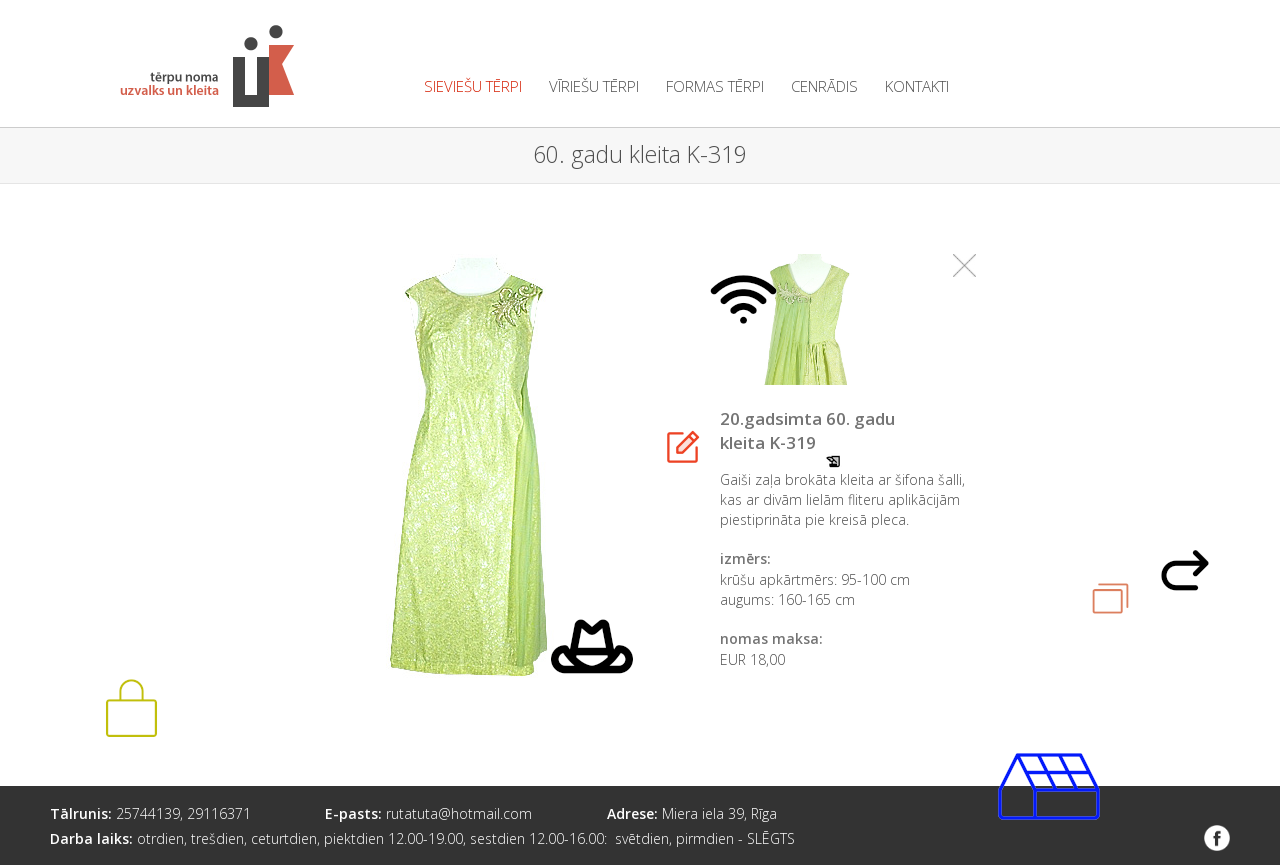 The height and width of the screenshot is (865, 1280). What do you see at coordinates (592, 649) in the screenshot?
I see `select cowboy hat avatar or profile icon` at bounding box center [592, 649].